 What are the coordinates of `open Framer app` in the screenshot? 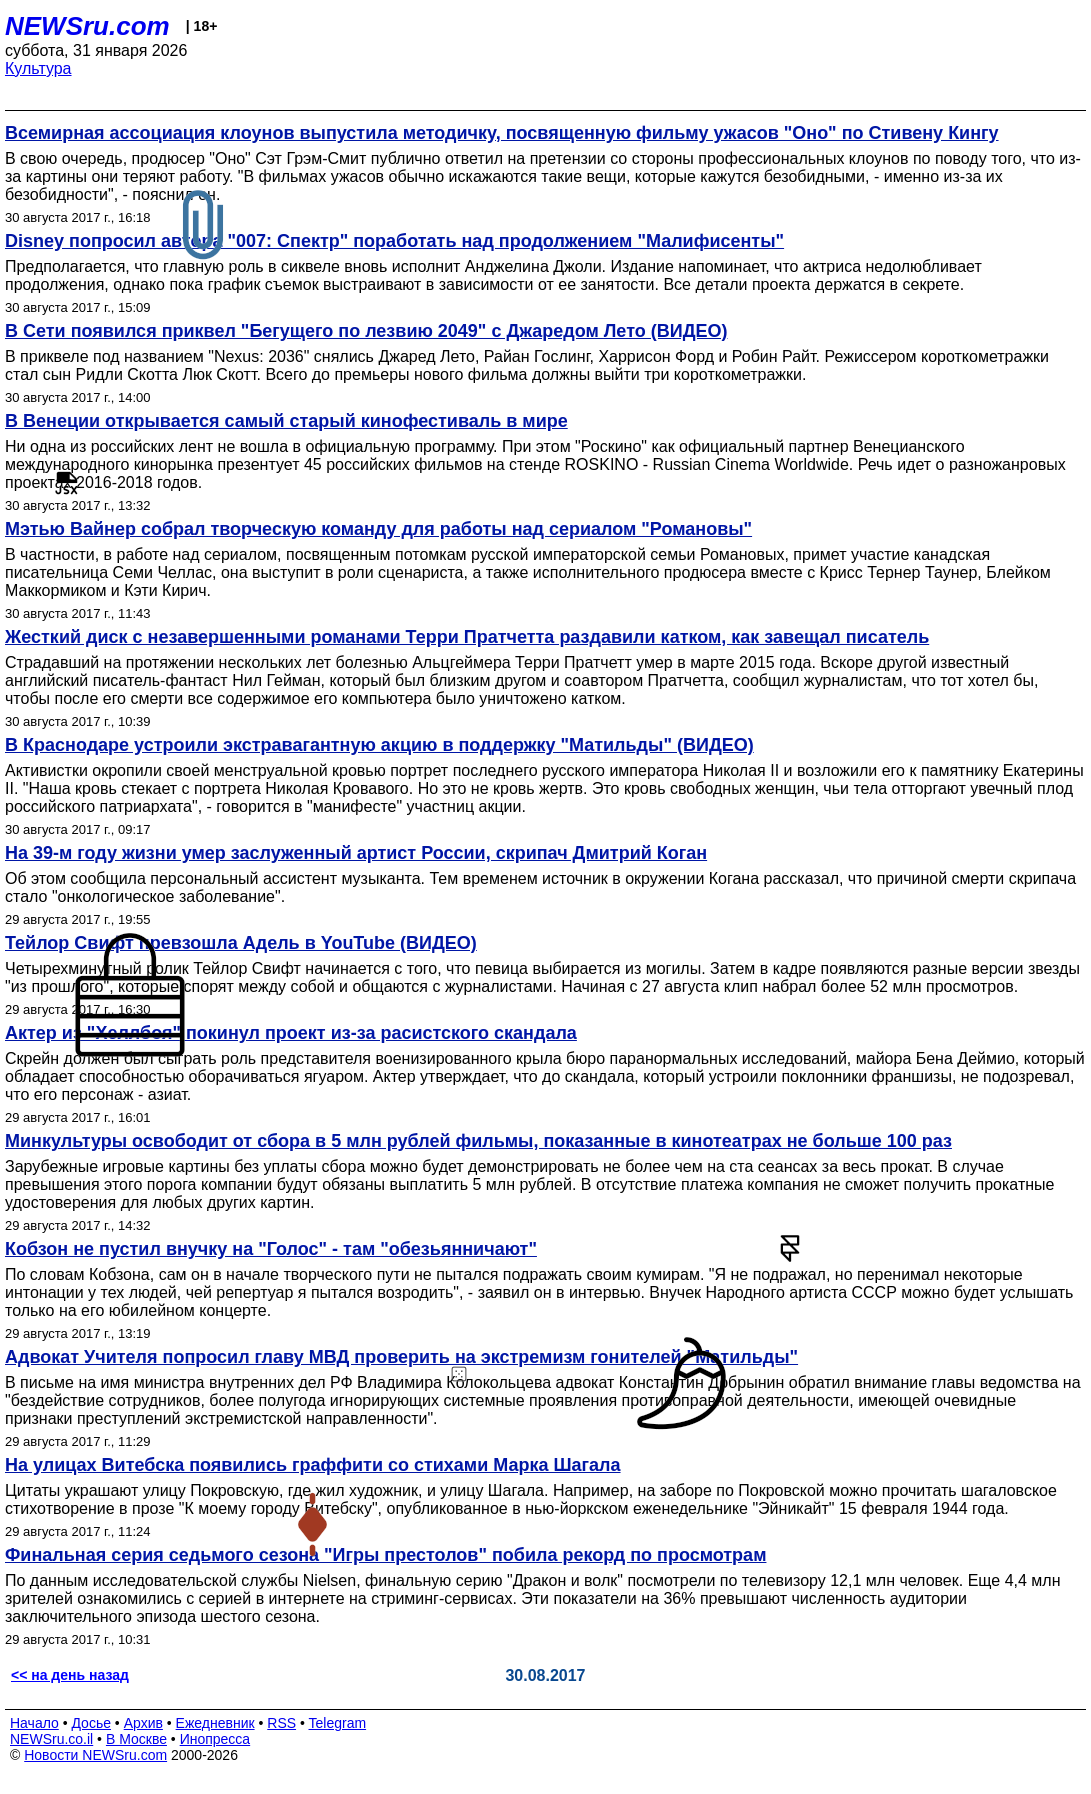 It's located at (790, 1248).